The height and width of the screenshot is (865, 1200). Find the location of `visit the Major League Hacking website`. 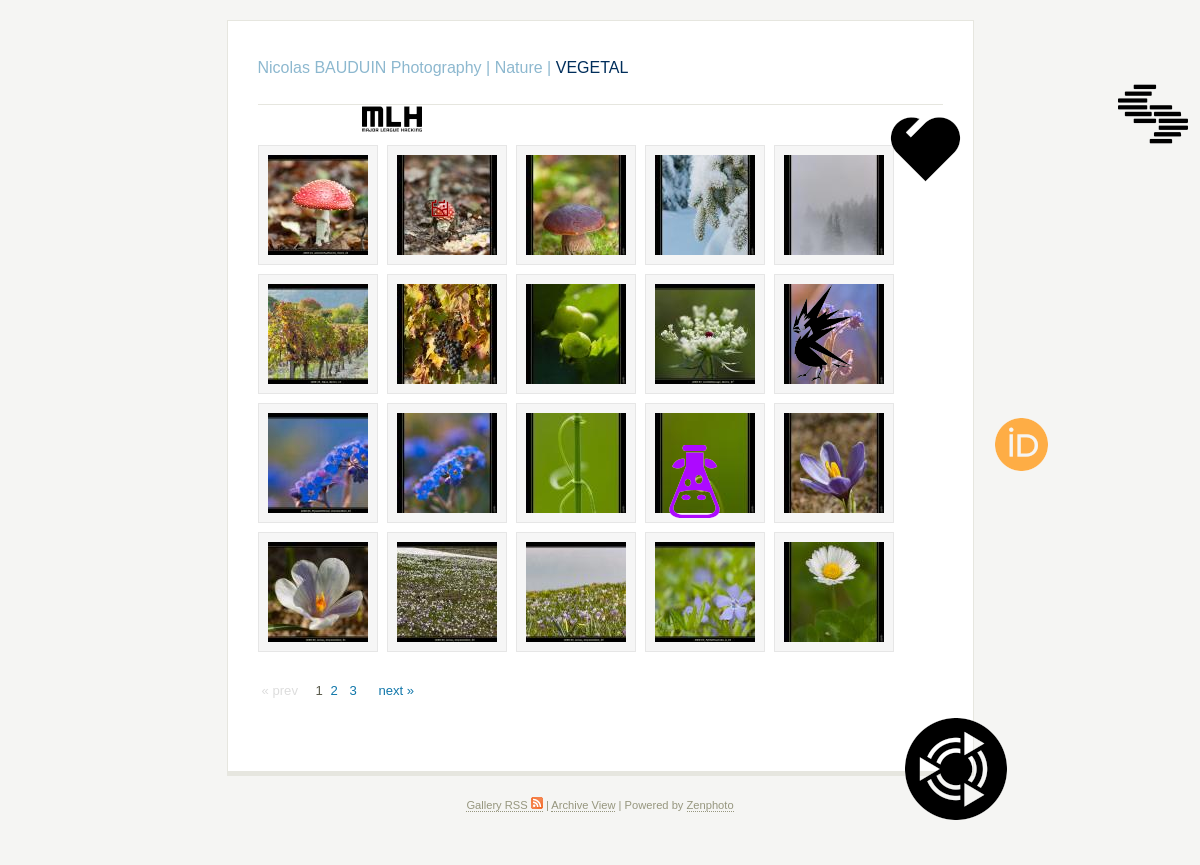

visit the Major League Hacking website is located at coordinates (392, 119).